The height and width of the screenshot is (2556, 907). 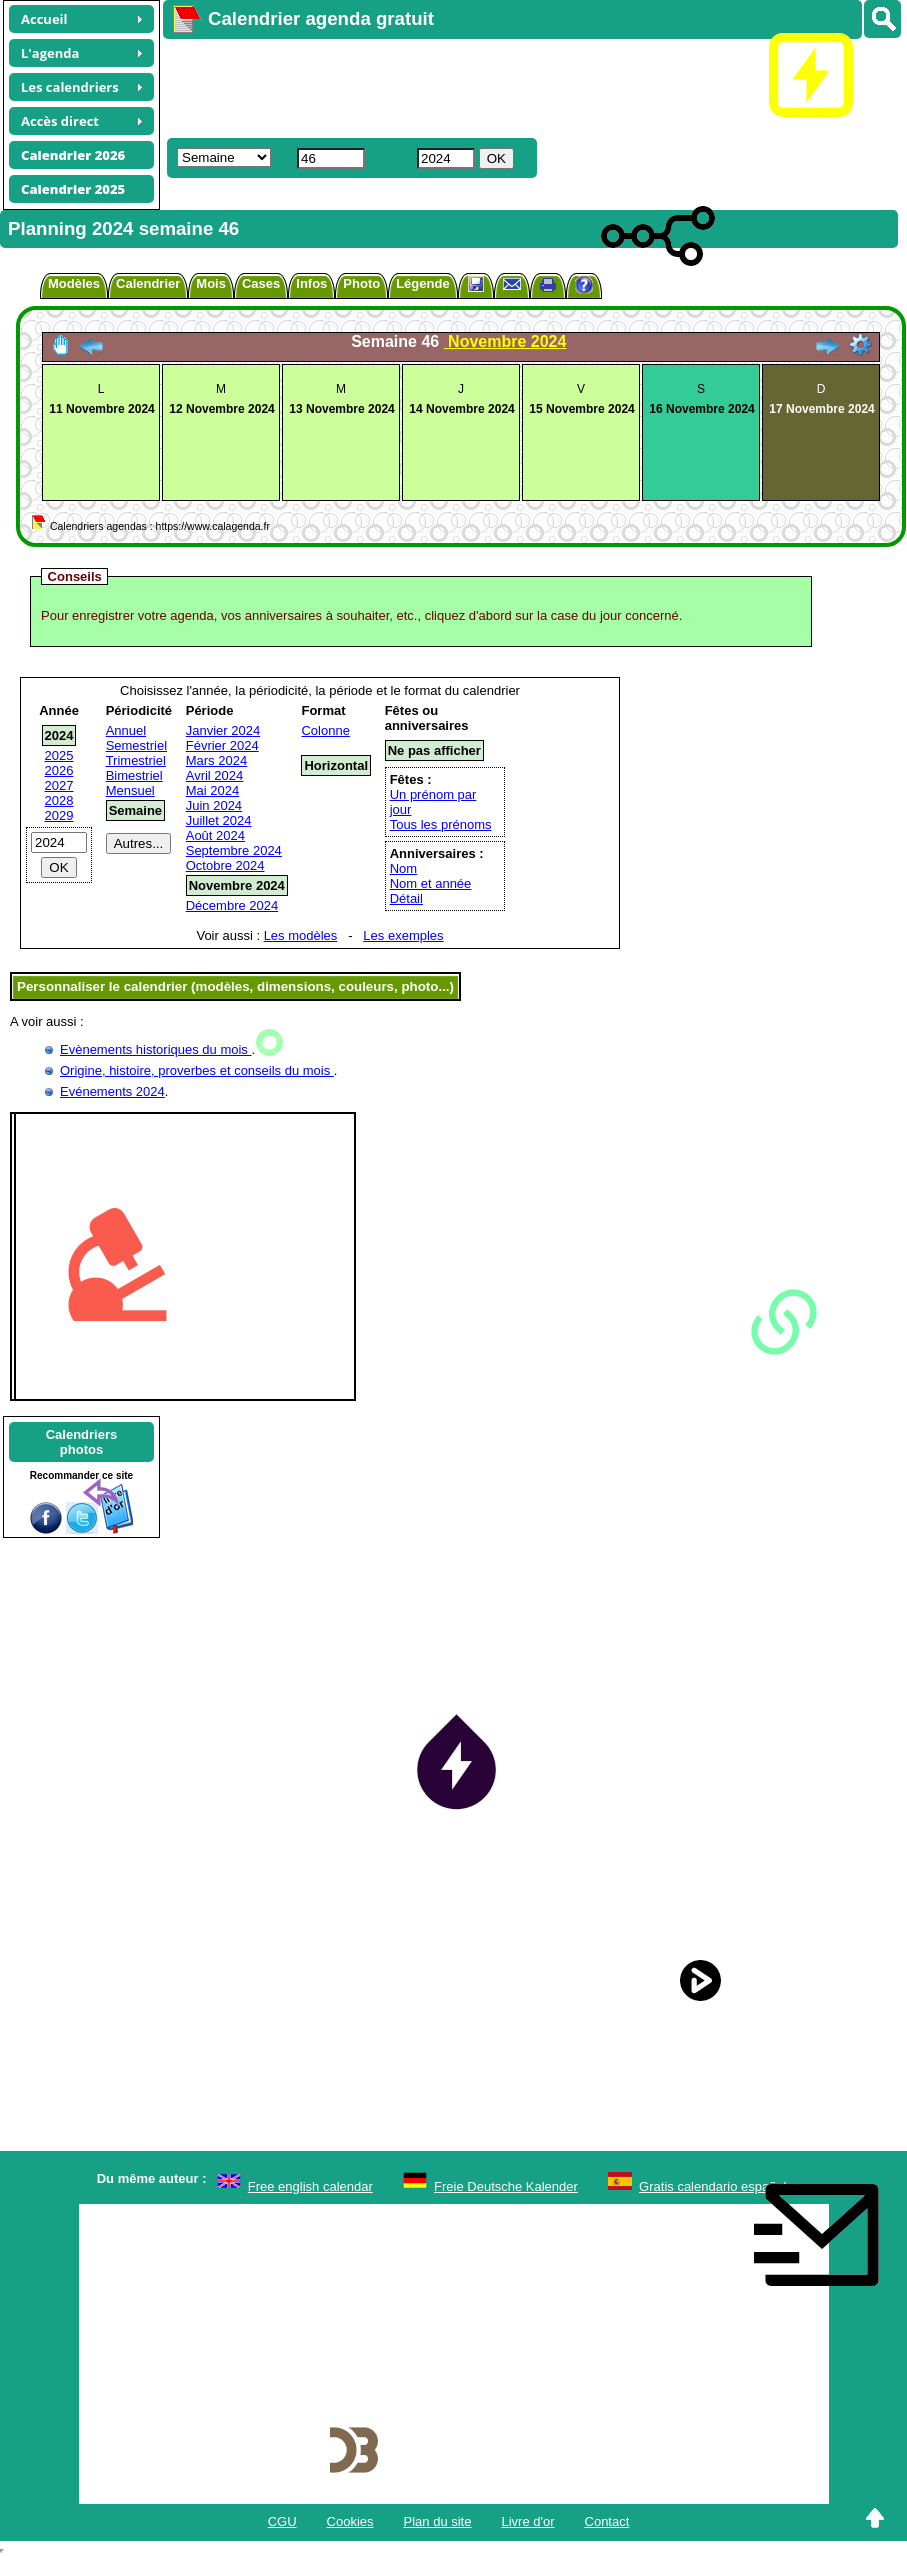 I want to click on hydroelectric power or water energy indicator, so click(x=456, y=1765).